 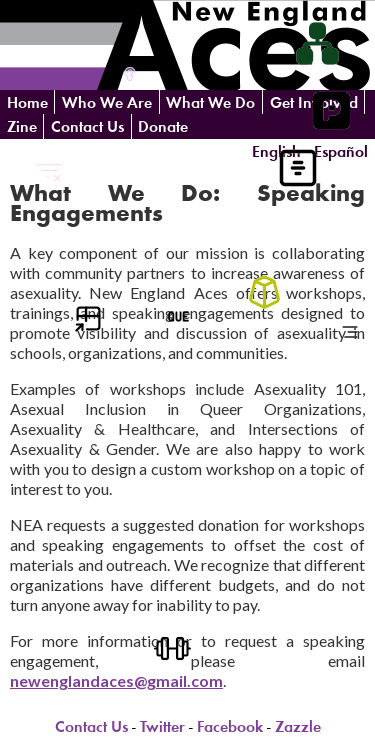 What do you see at coordinates (350, 332) in the screenshot?
I see `align text to the right` at bounding box center [350, 332].